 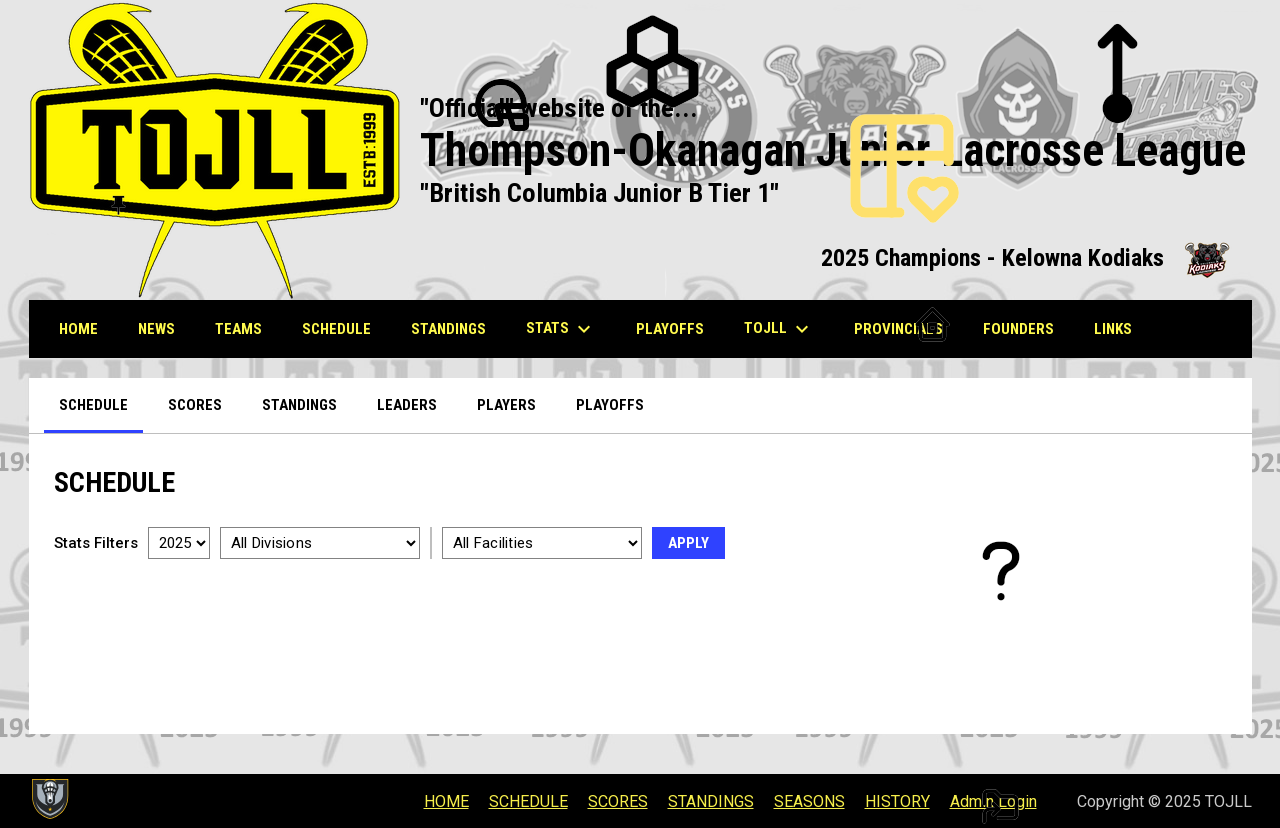 What do you see at coordinates (652, 61) in the screenshot?
I see `view modular components or building blocks` at bounding box center [652, 61].